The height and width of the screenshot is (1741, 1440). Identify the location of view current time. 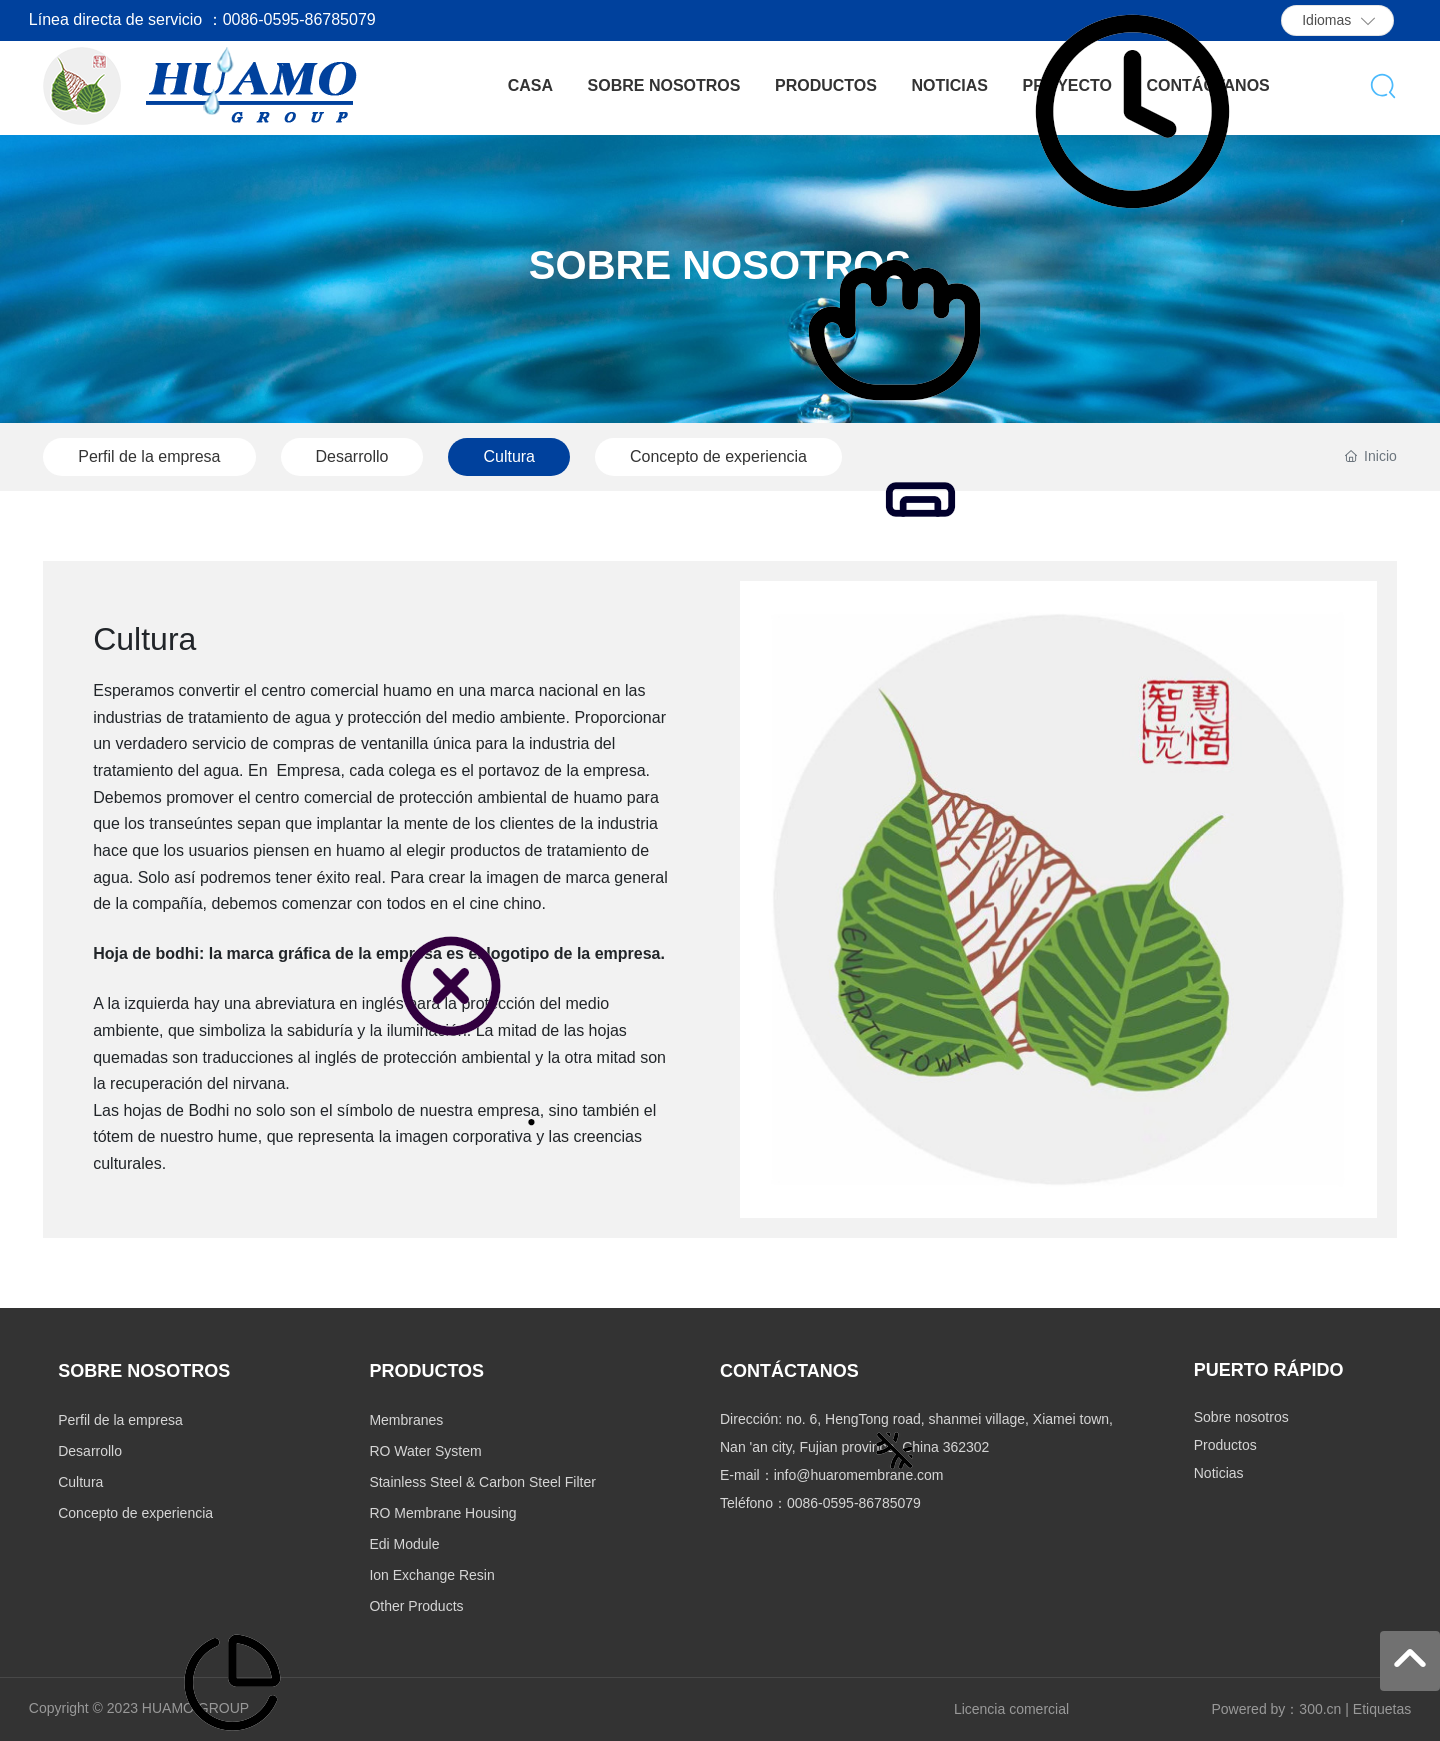
(1132, 111).